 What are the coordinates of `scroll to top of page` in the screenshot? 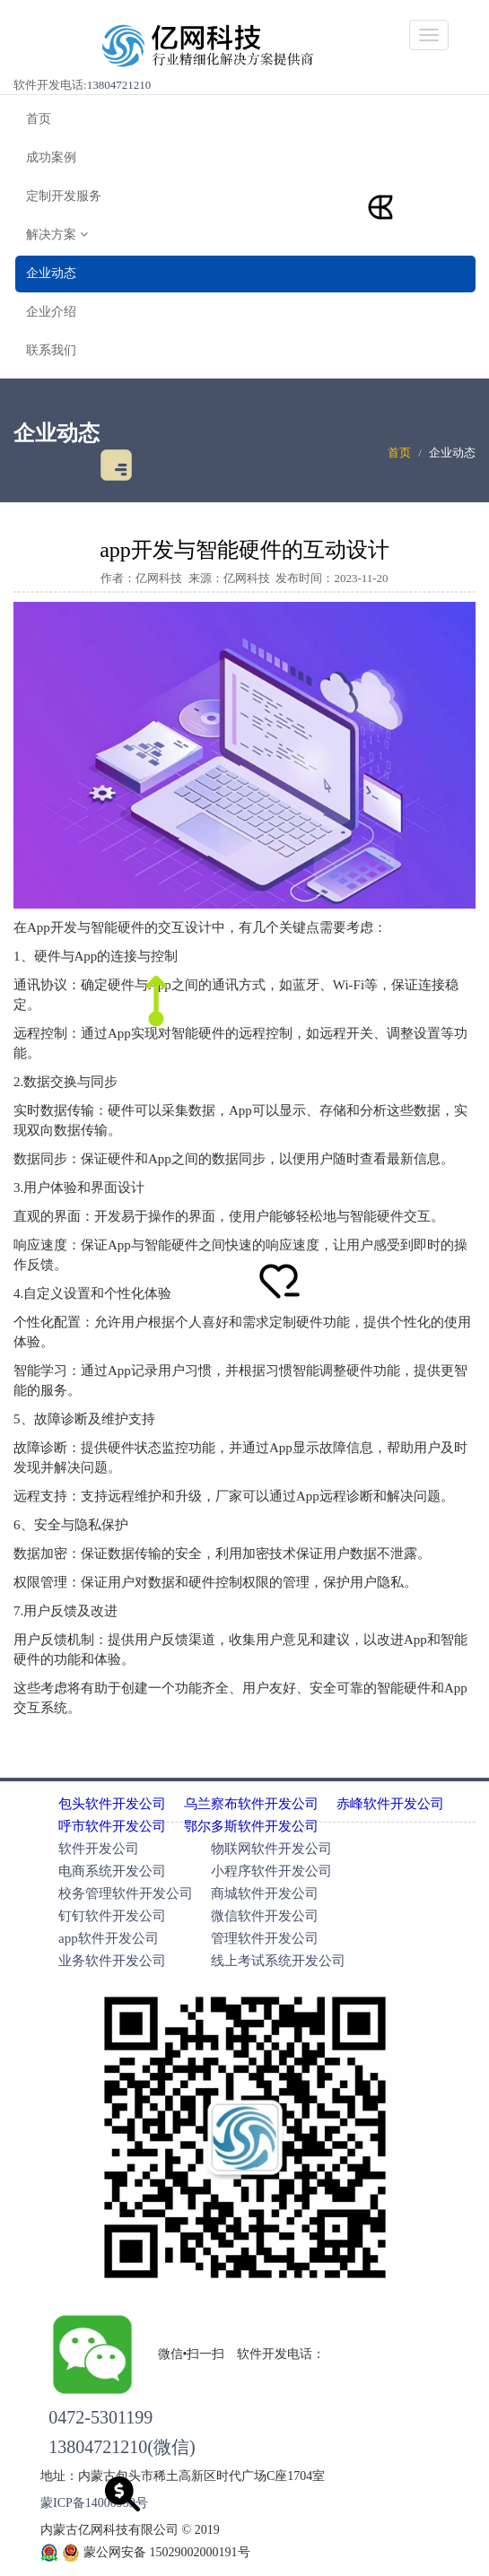 It's located at (156, 1001).